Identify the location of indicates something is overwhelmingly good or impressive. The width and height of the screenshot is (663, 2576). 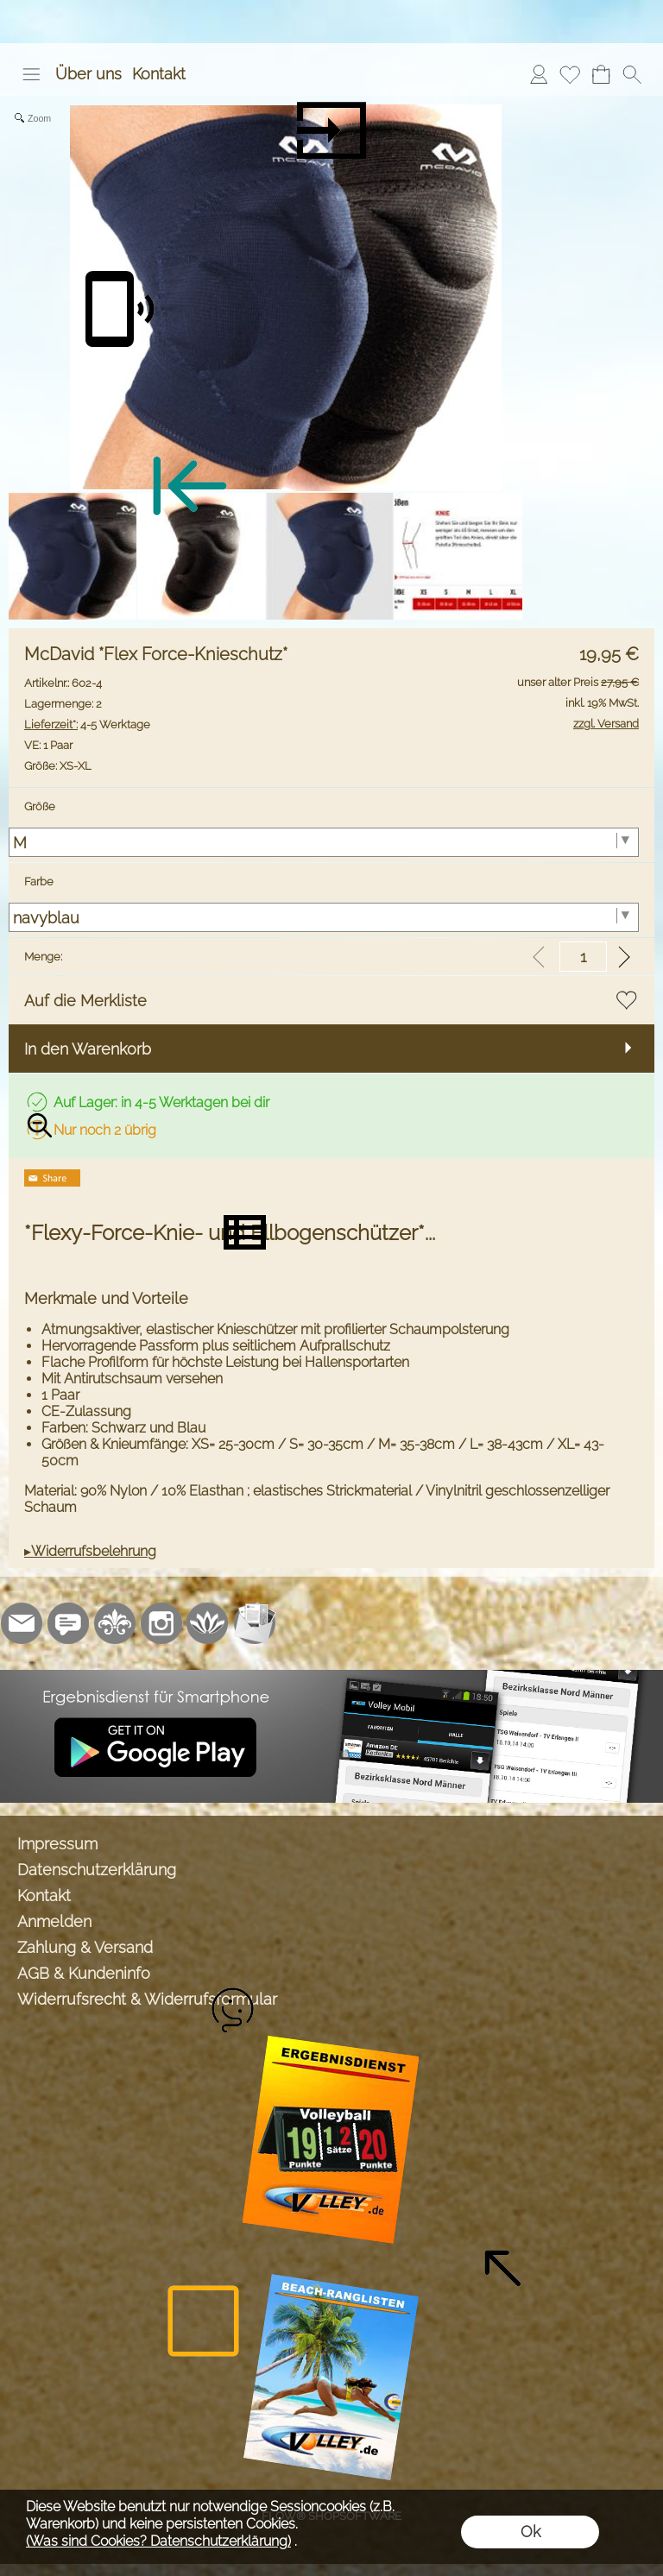
(232, 2008).